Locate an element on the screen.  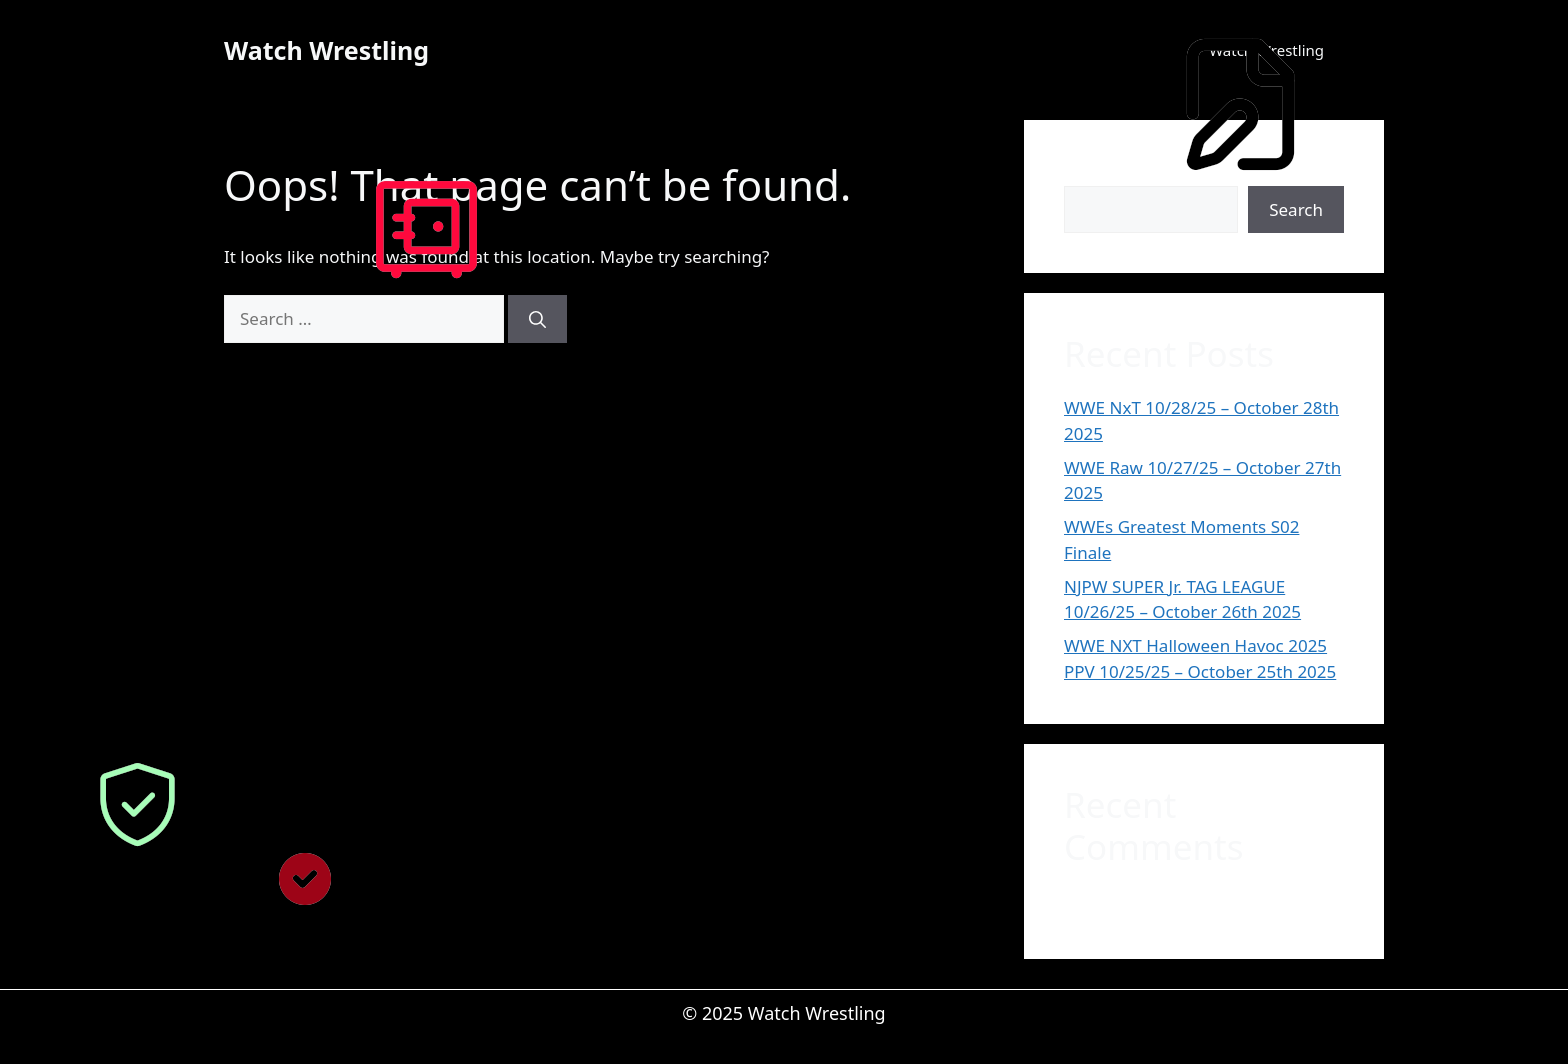
access fiscal host settings is located at coordinates (426, 231).